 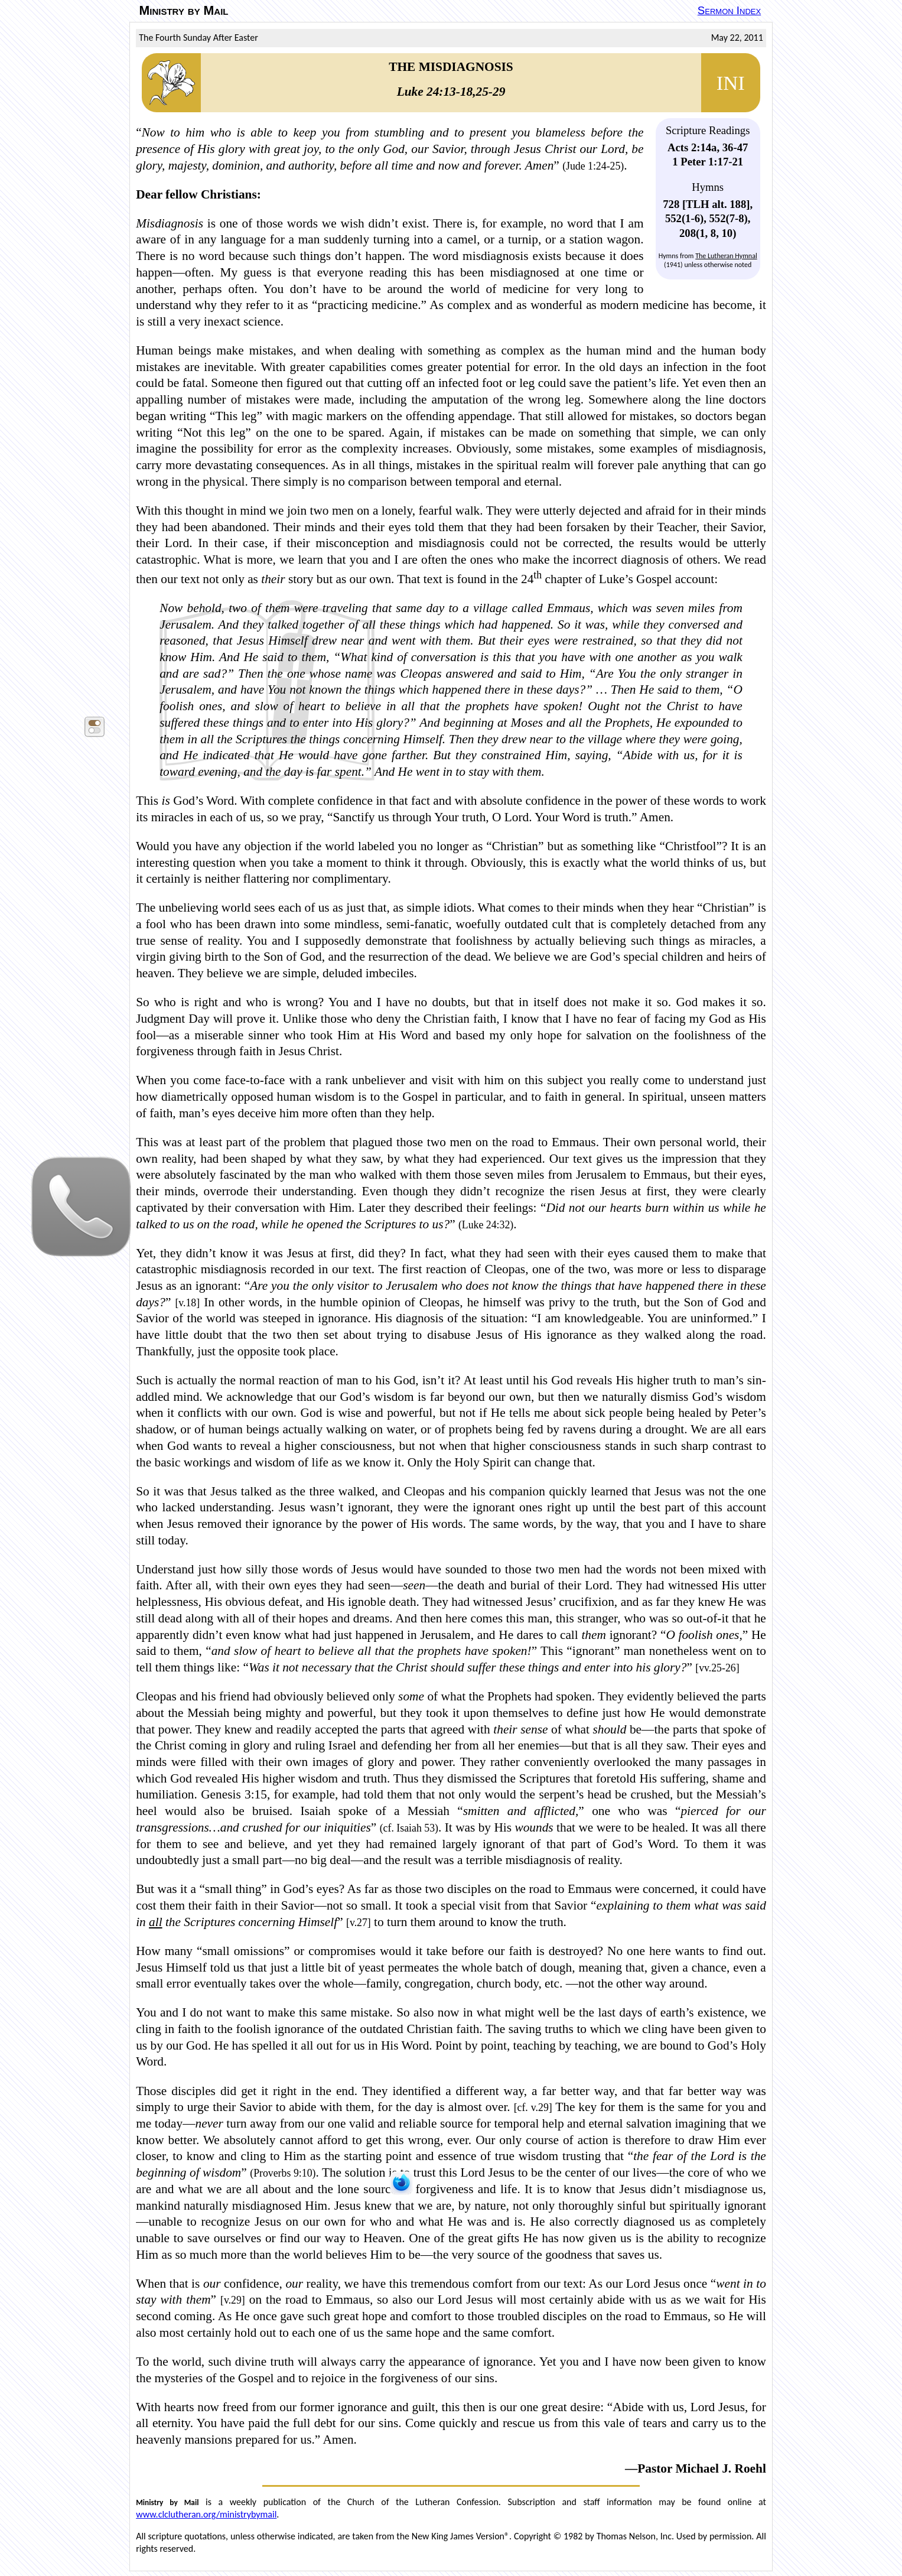 What do you see at coordinates (401, 2183) in the screenshot?
I see `open Firefox Developer Edition browser` at bounding box center [401, 2183].